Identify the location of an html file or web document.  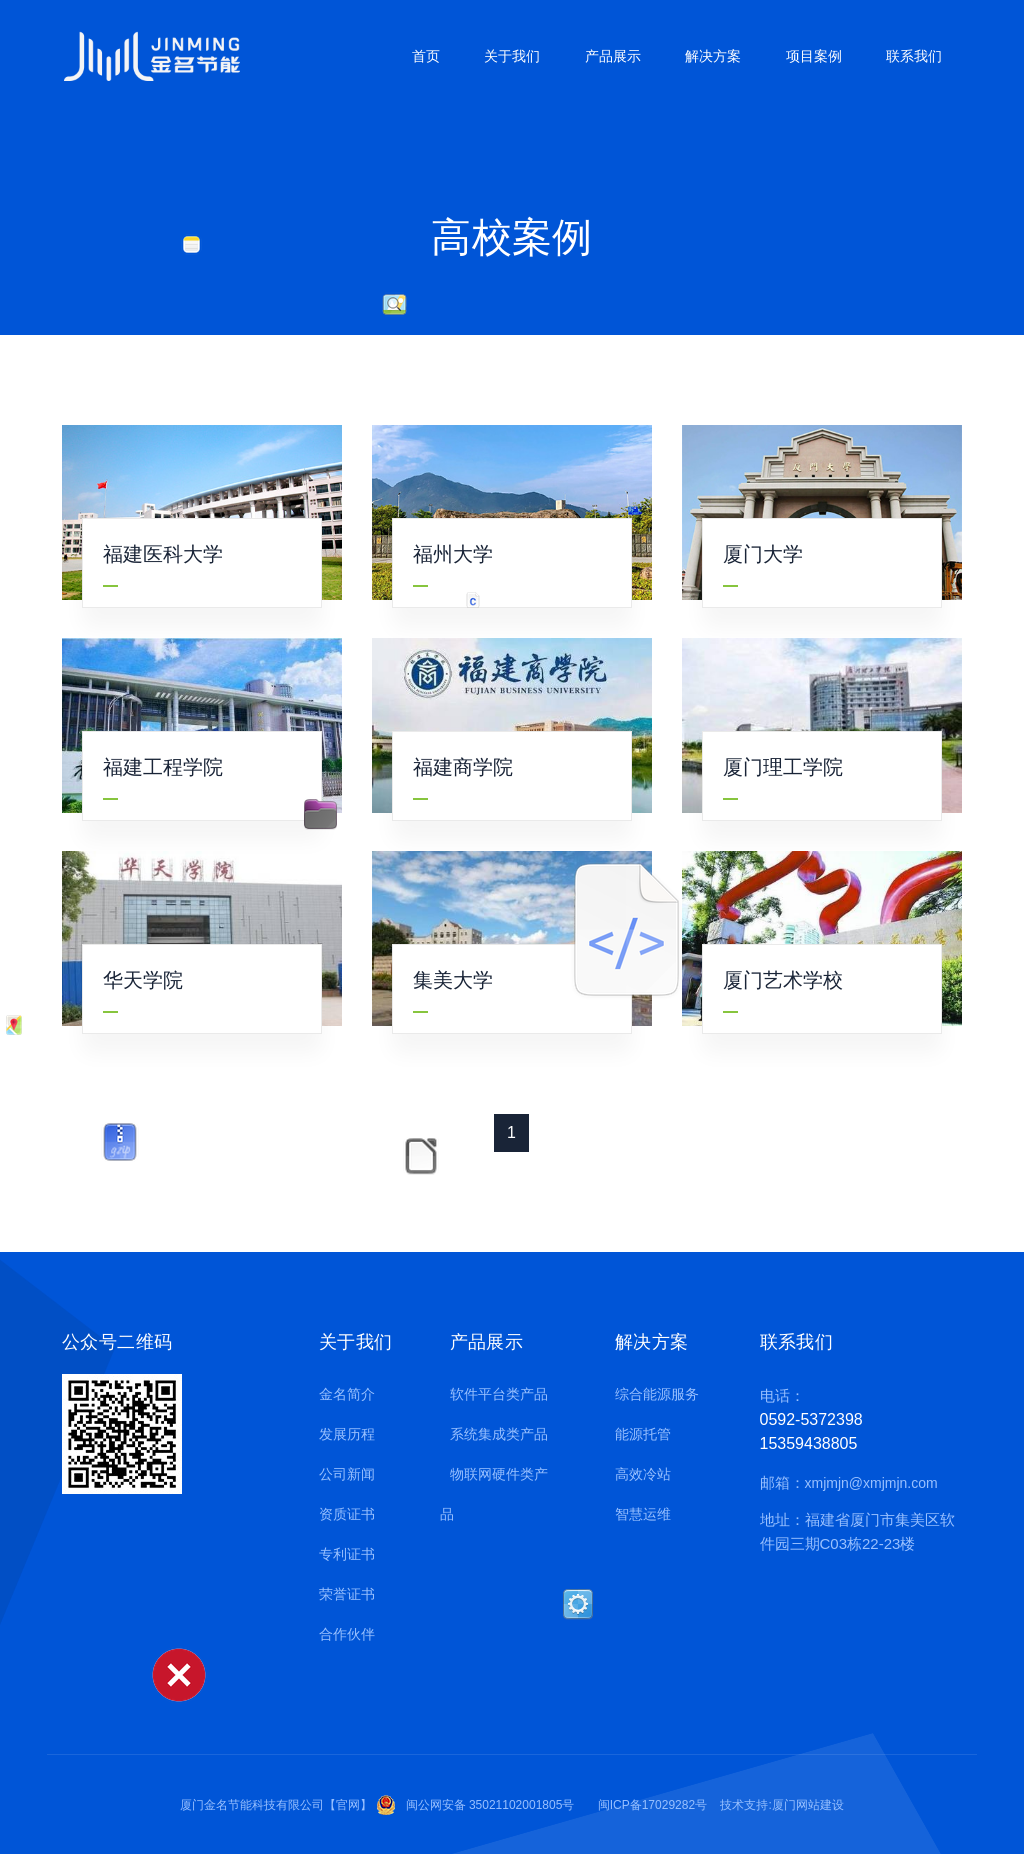
(626, 929).